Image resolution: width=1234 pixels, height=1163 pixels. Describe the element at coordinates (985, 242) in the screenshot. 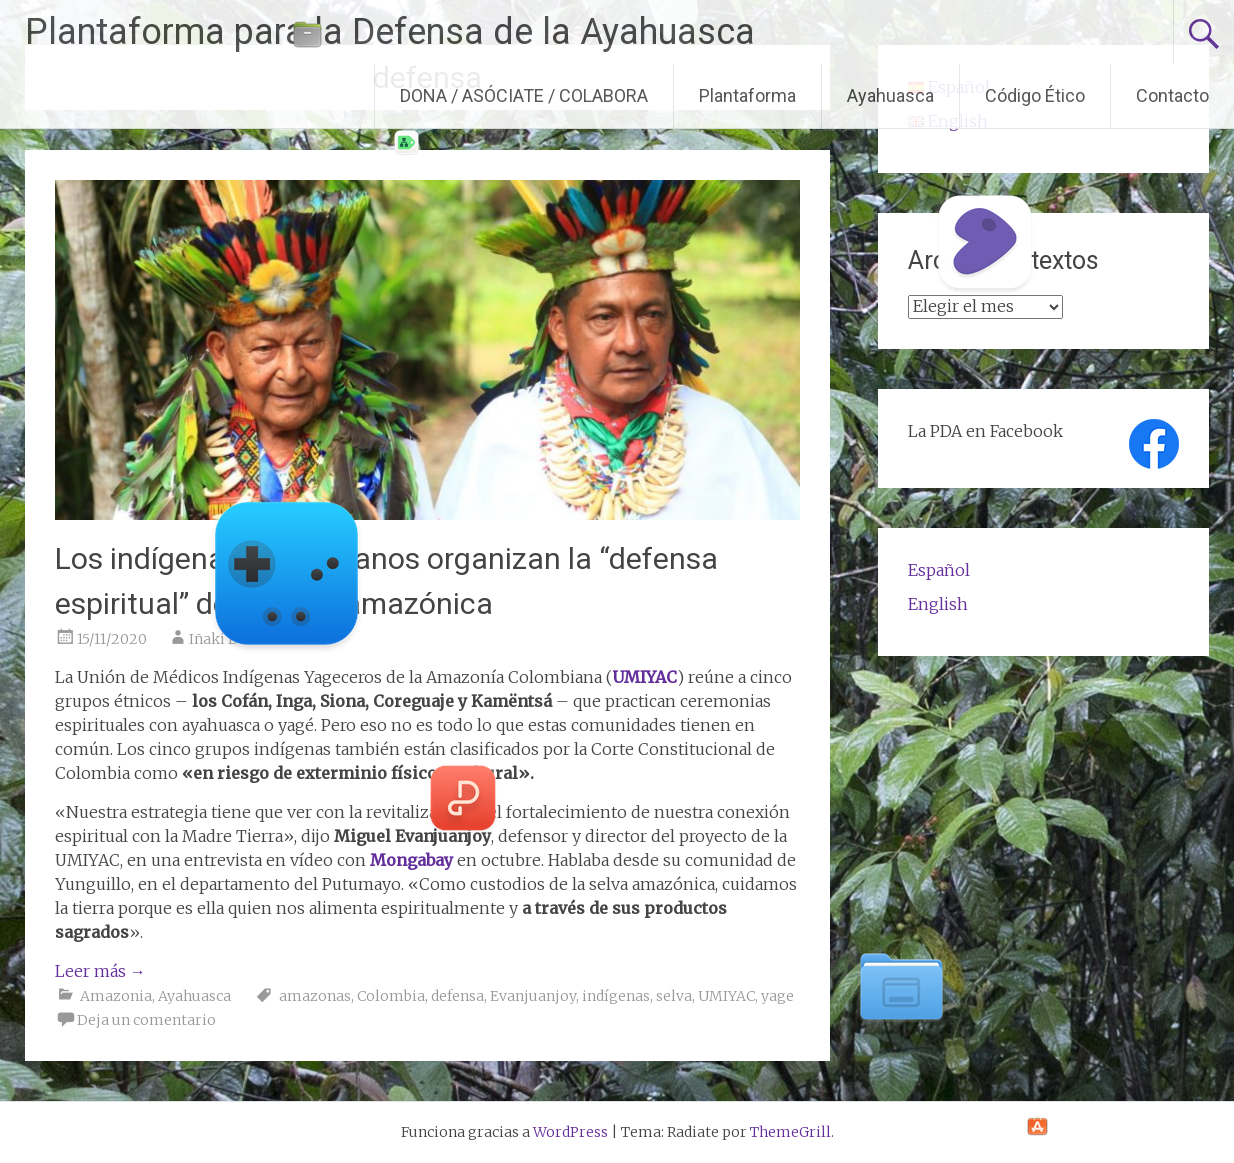

I see `open gentoo linux application` at that location.